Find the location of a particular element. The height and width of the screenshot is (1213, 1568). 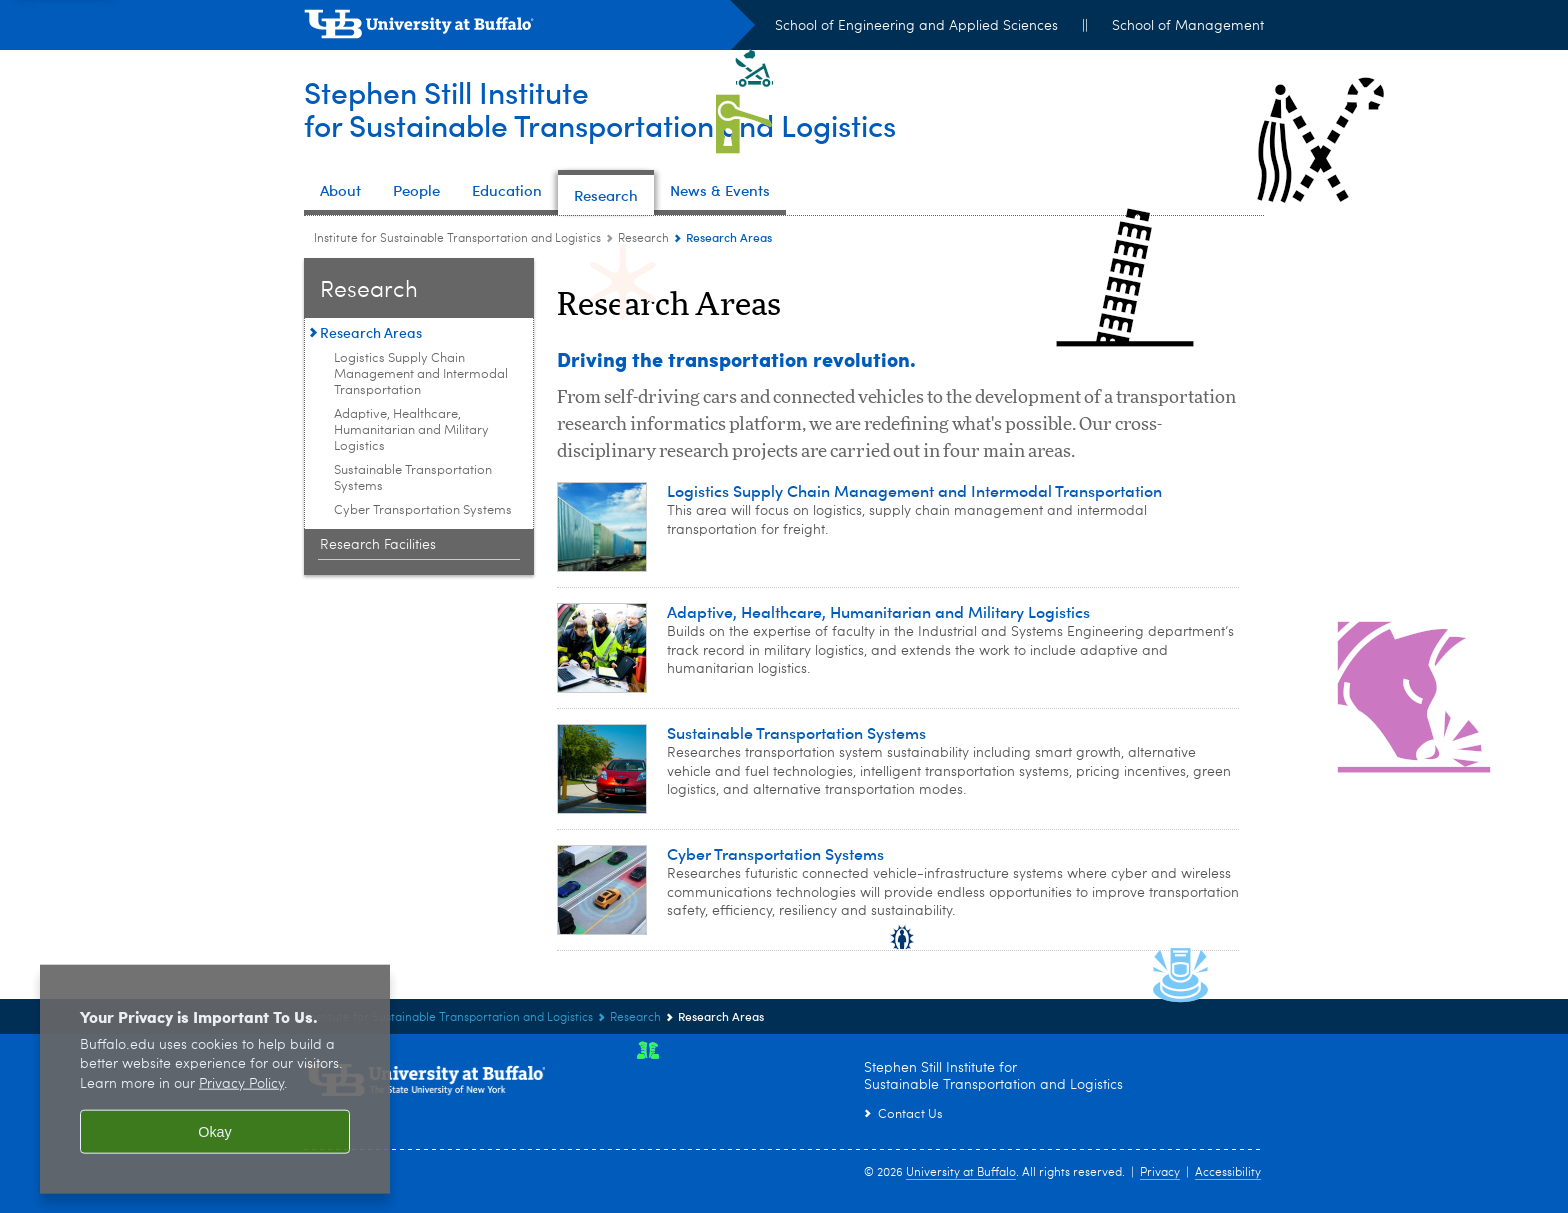

ancient Egyptian royalty or pharaoh symbol is located at coordinates (1320, 138).